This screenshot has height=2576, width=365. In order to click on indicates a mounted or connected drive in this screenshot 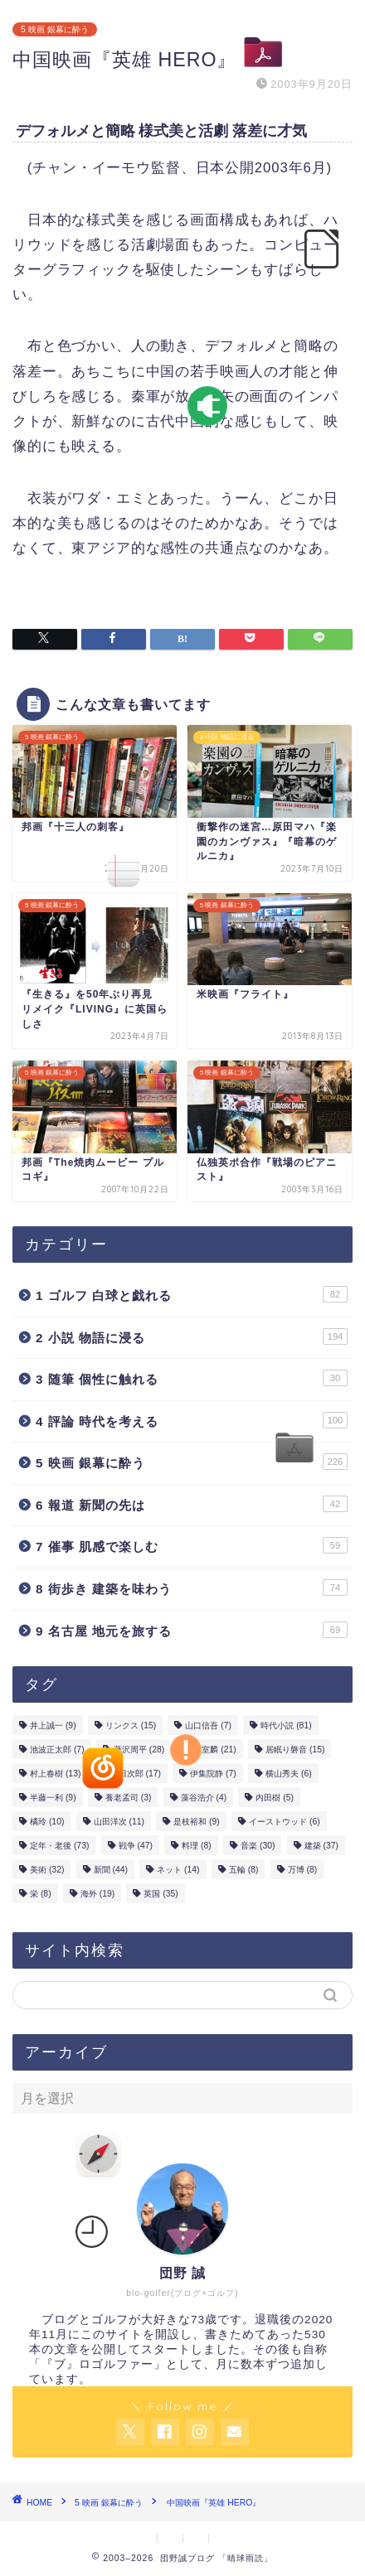, I will do `click(207, 406)`.